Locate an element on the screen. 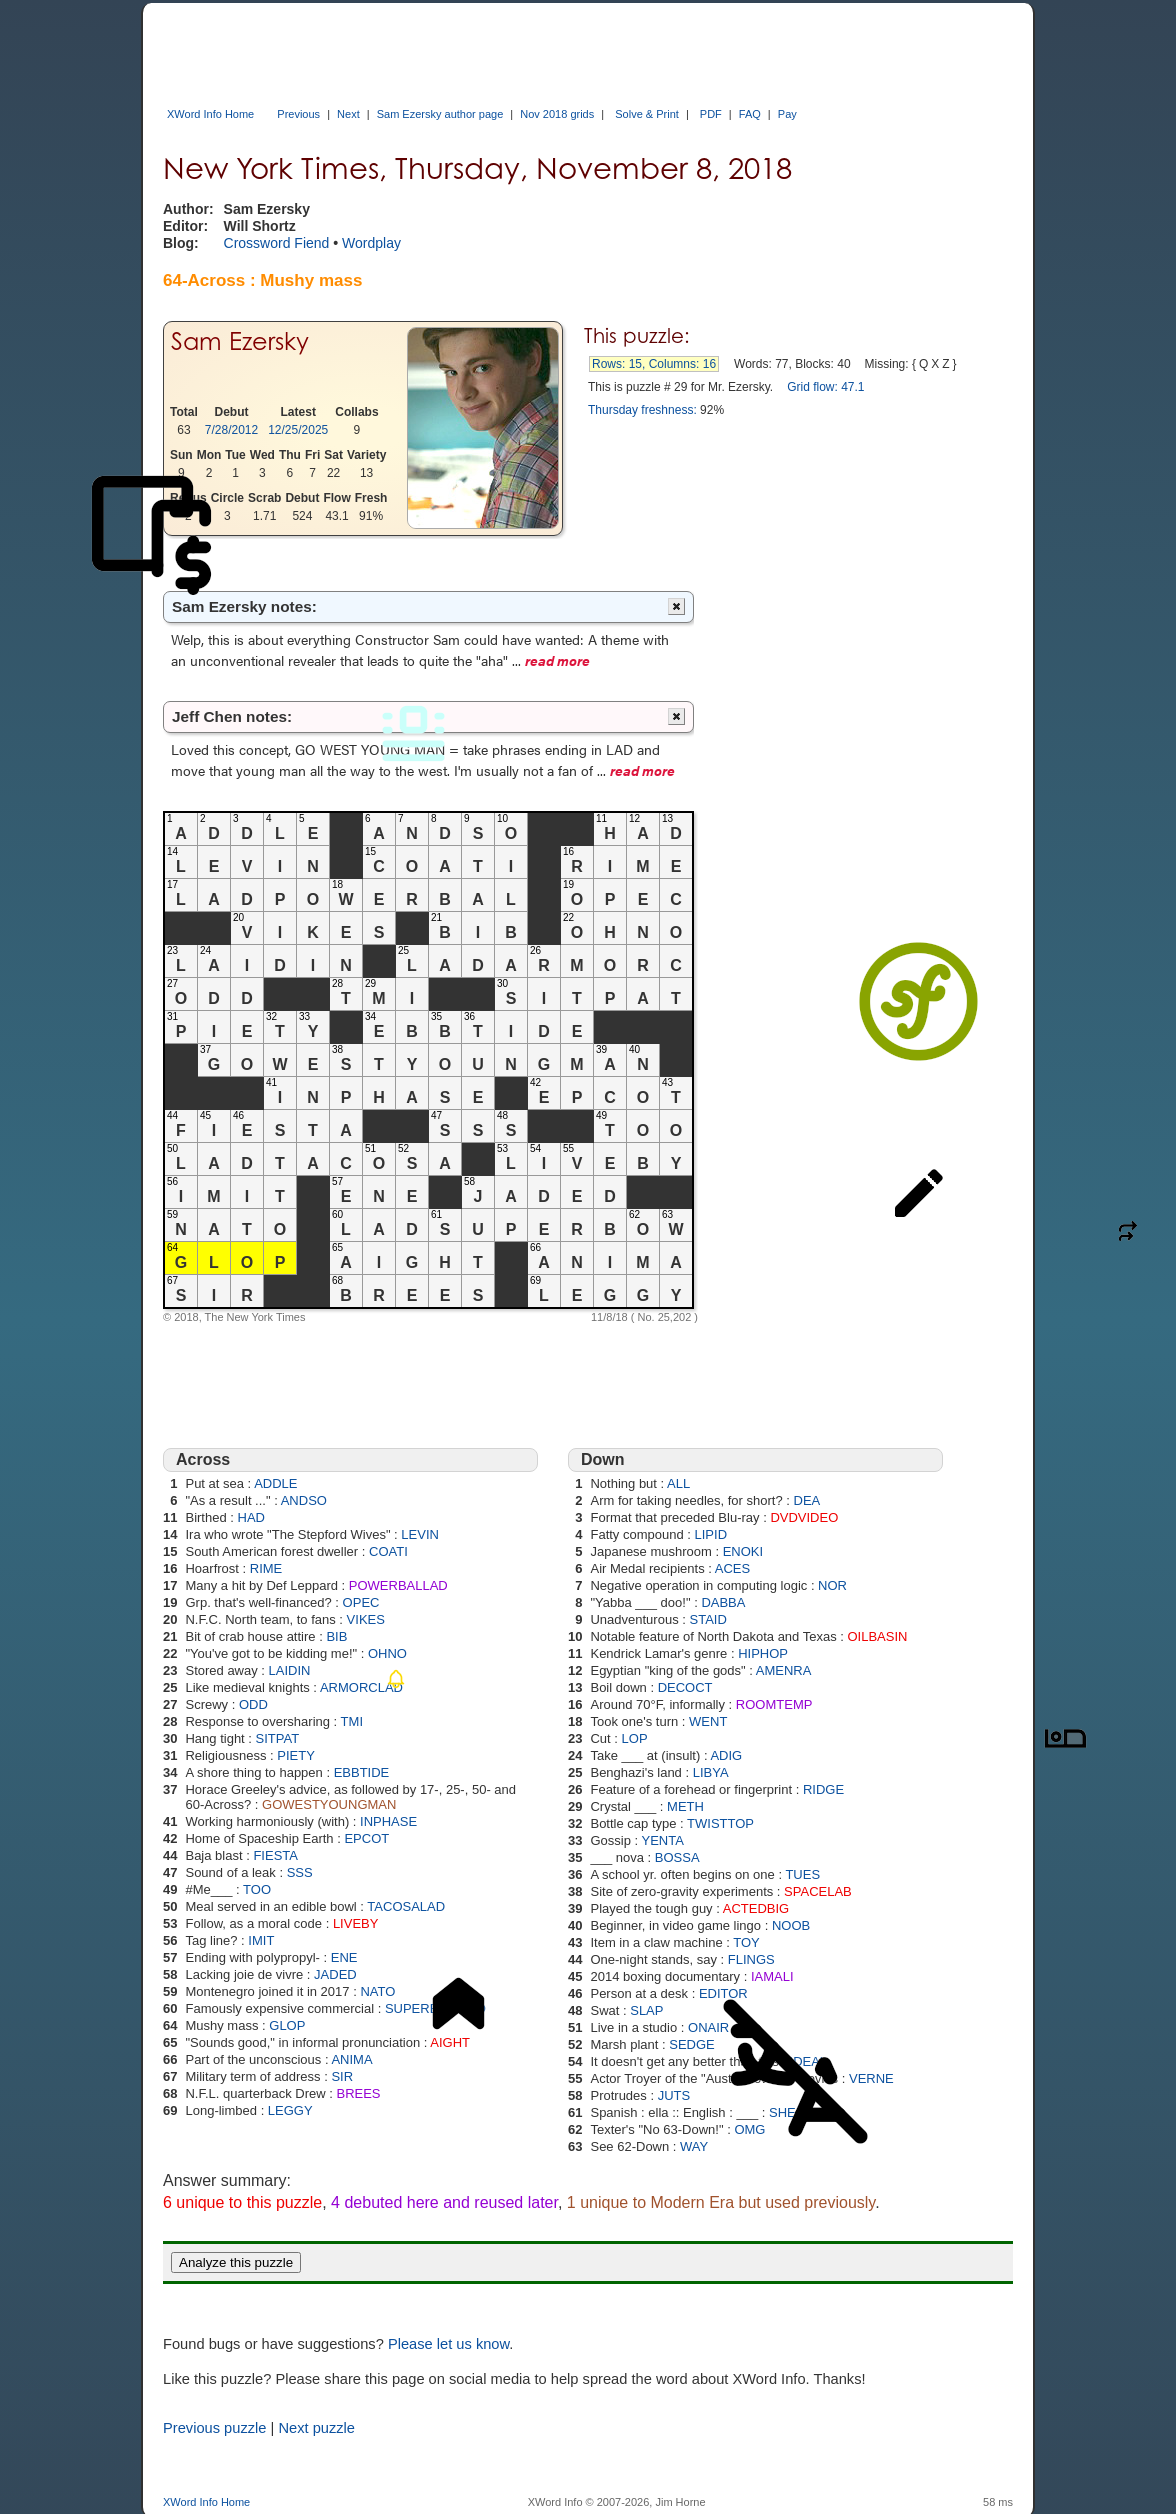 This screenshot has height=2514, width=1176. upvote or promote content is located at coordinates (458, 2003).